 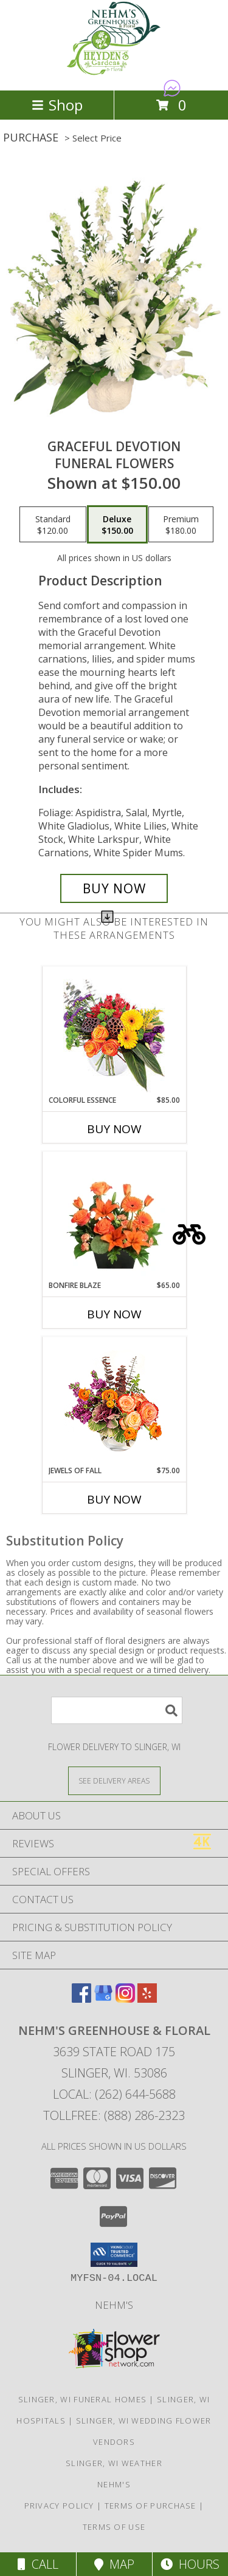 What do you see at coordinates (189, 1234) in the screenshot?
I see `access bike rental or cycling options` at bounding box center [189, 1234].